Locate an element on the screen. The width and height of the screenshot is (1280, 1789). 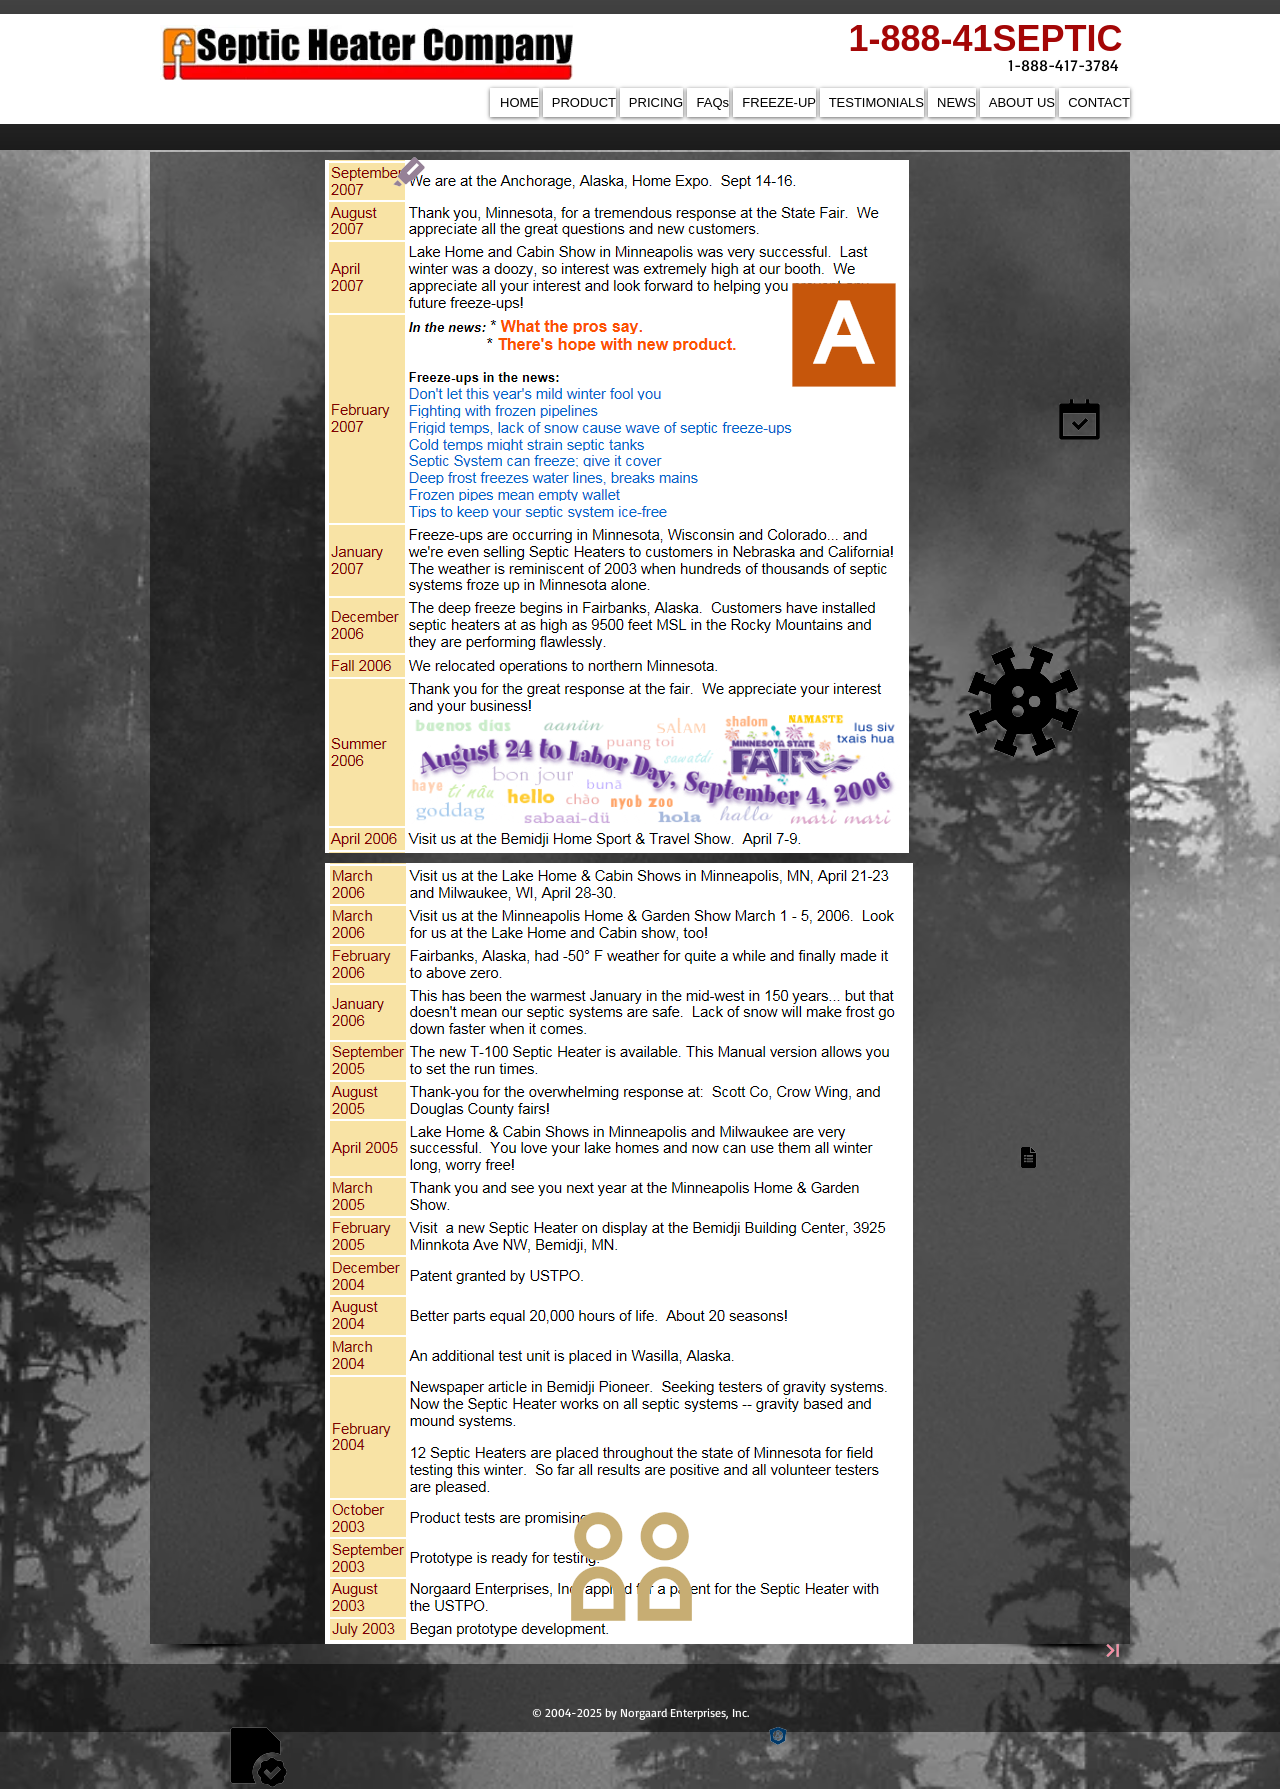
view group members is located at coordinates (631, 1566).